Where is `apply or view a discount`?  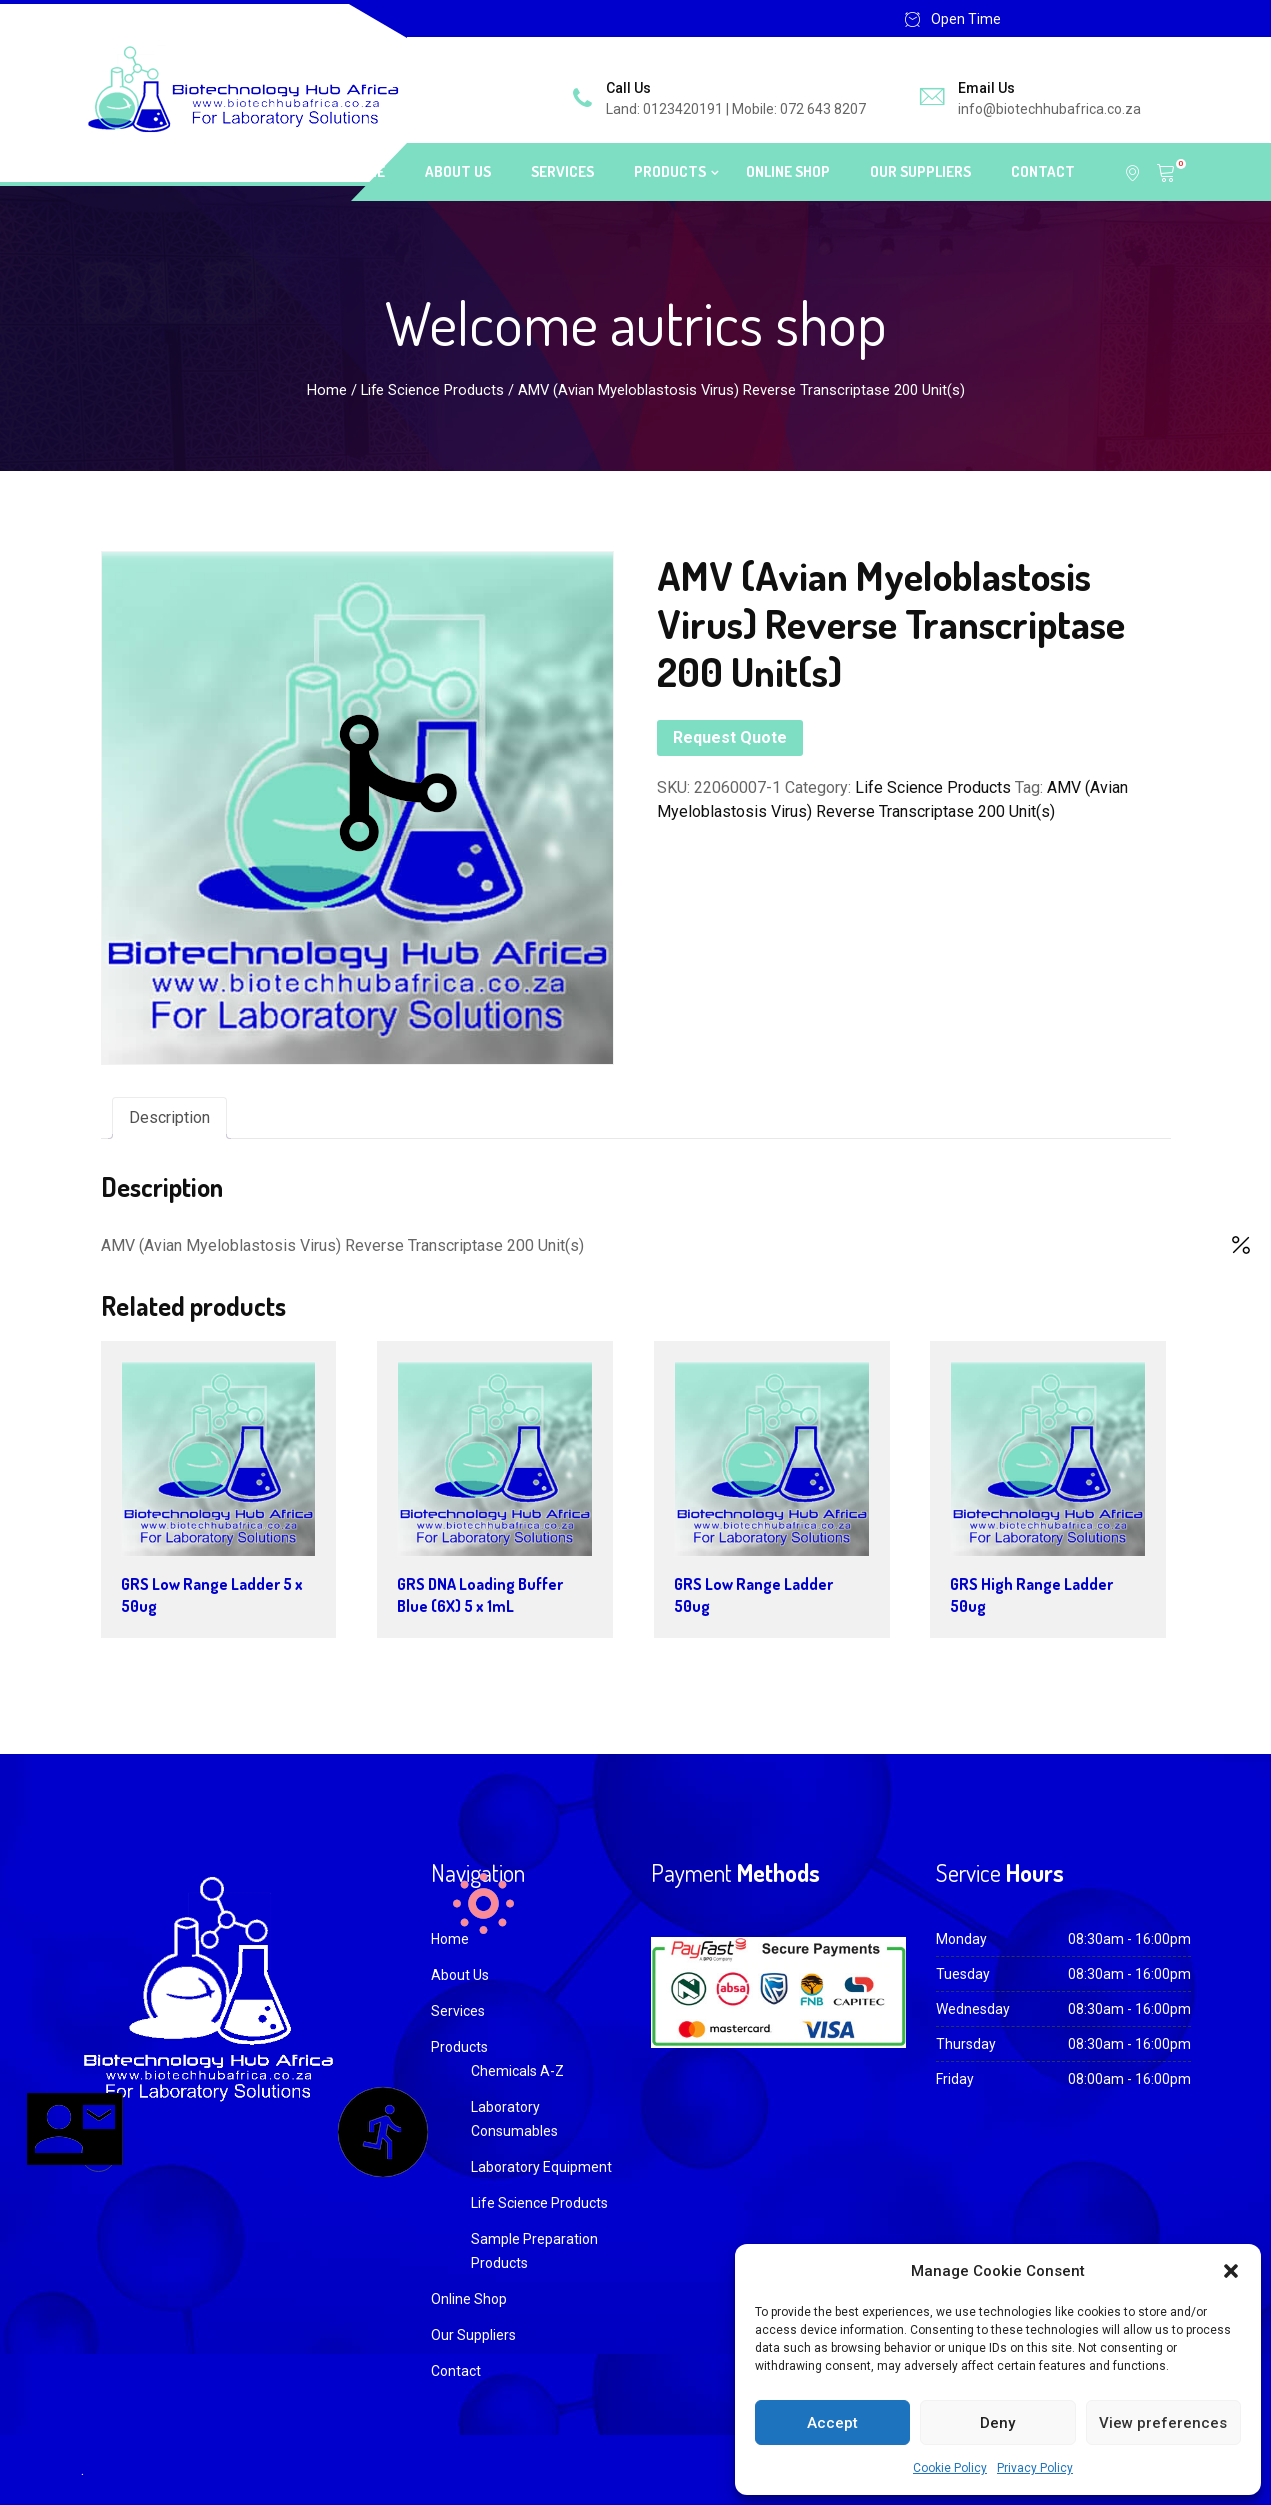
apply or view a discount is located at coordinates (1241, 1245).